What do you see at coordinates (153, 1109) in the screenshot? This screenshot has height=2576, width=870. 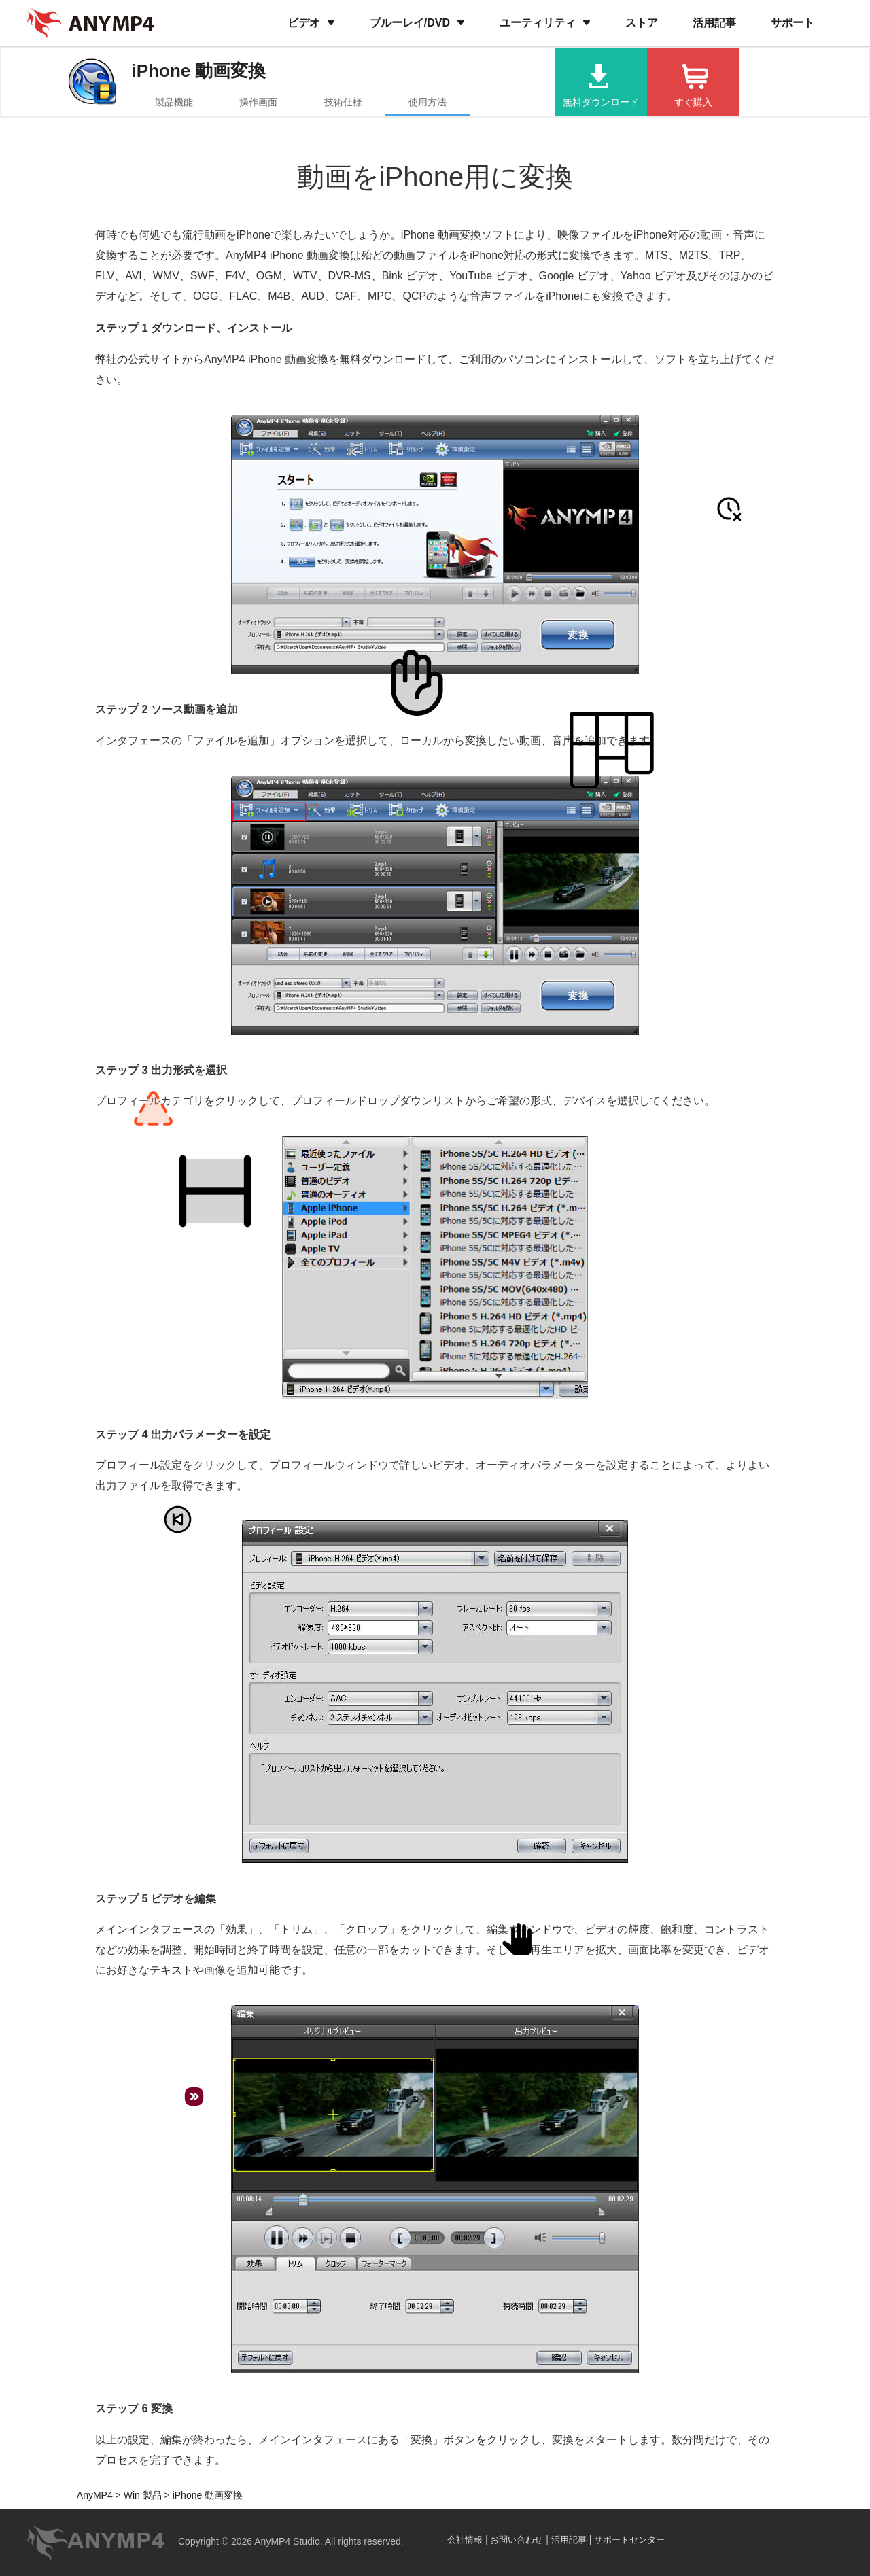 I see `indicates a draft or incomplete state` at bounding box center [153, 1109].